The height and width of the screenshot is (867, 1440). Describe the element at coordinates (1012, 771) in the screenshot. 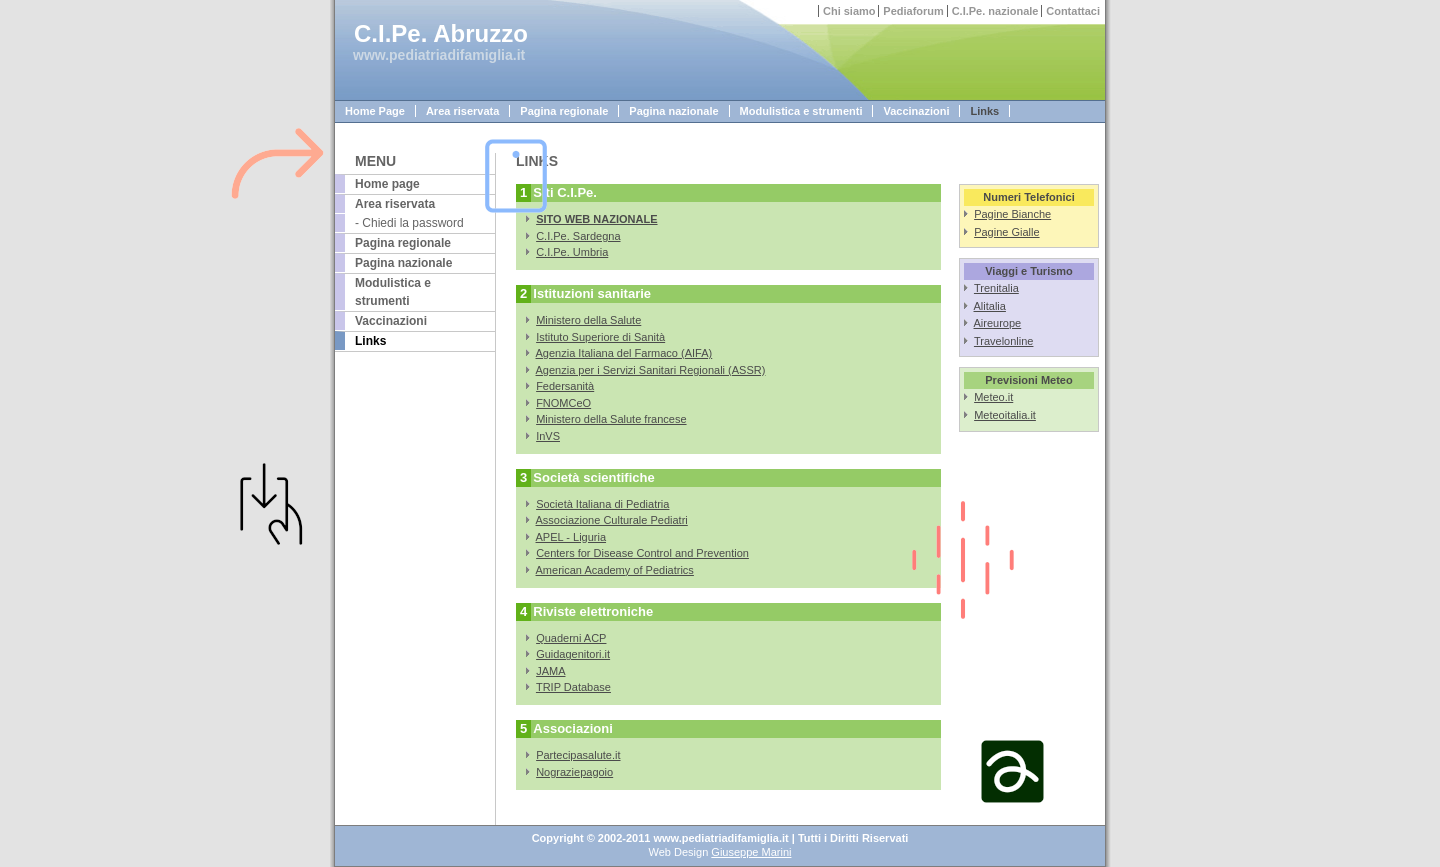

I see `freehand drawing or sketch tool` at that location.